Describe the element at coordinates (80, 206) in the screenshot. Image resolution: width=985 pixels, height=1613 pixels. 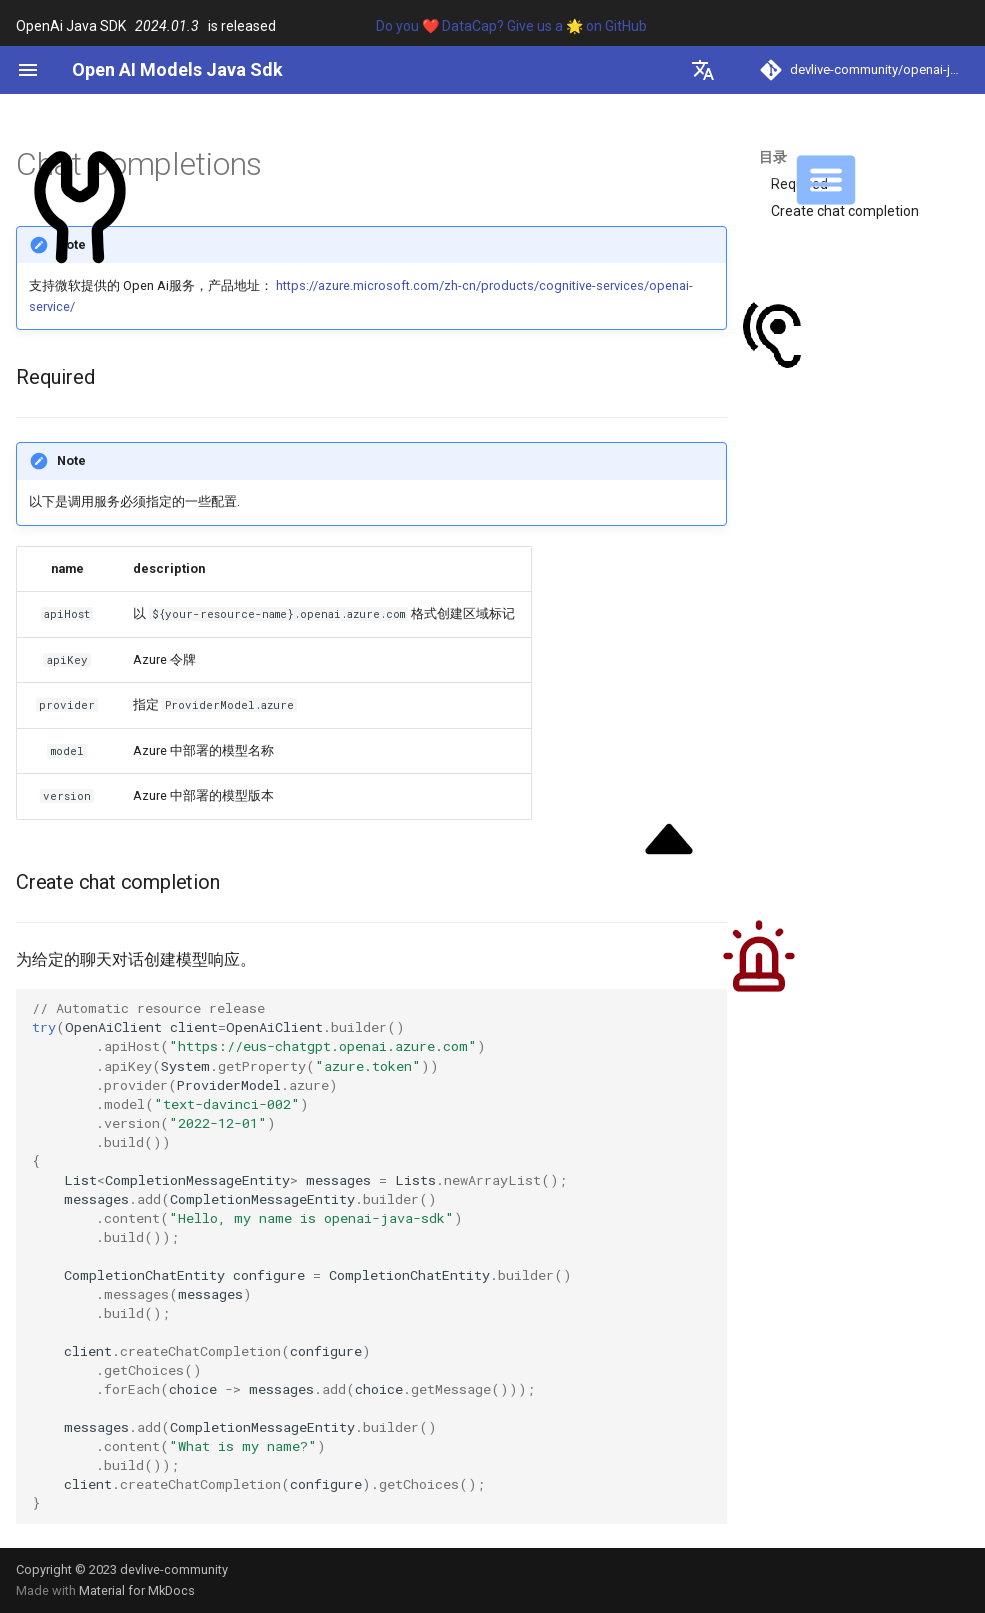
I see `access settings or configuration options` at that location.